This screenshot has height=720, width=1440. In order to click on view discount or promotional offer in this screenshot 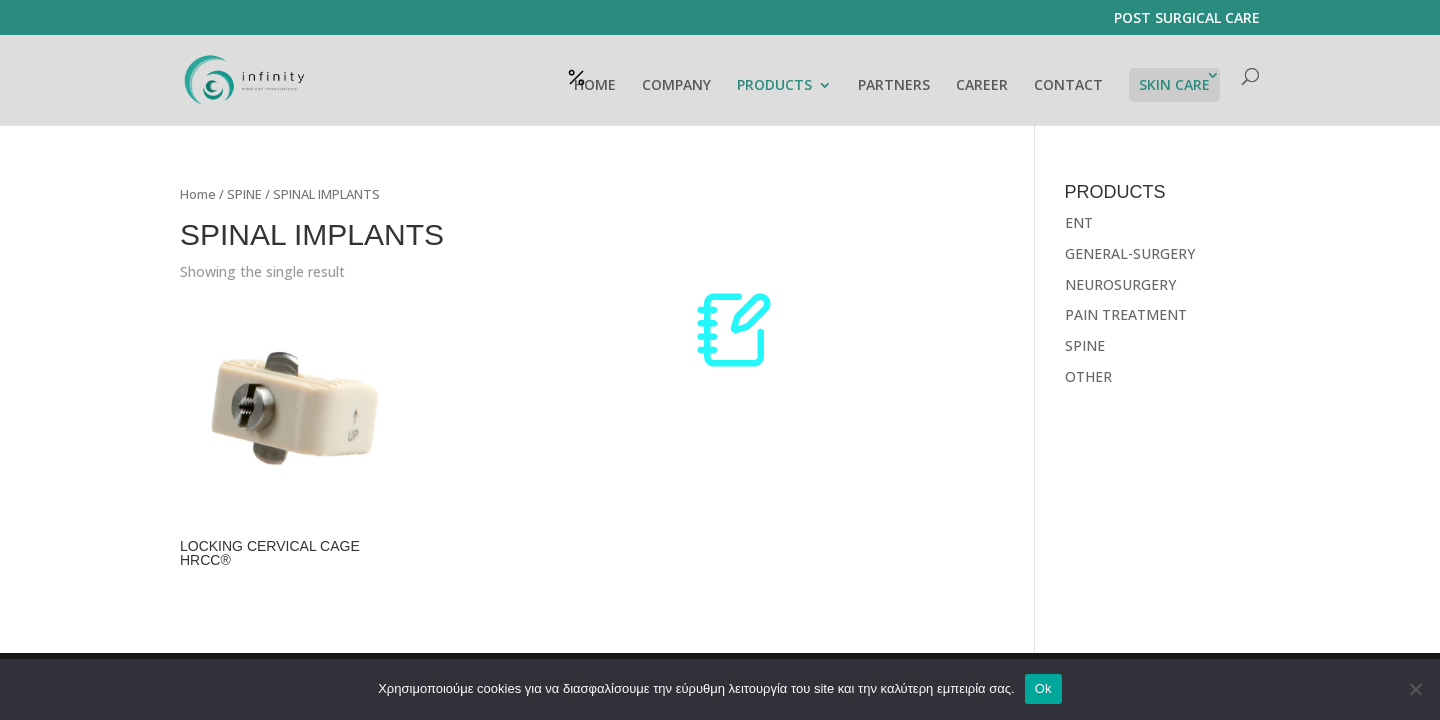, I will do `click(576, 77)`.